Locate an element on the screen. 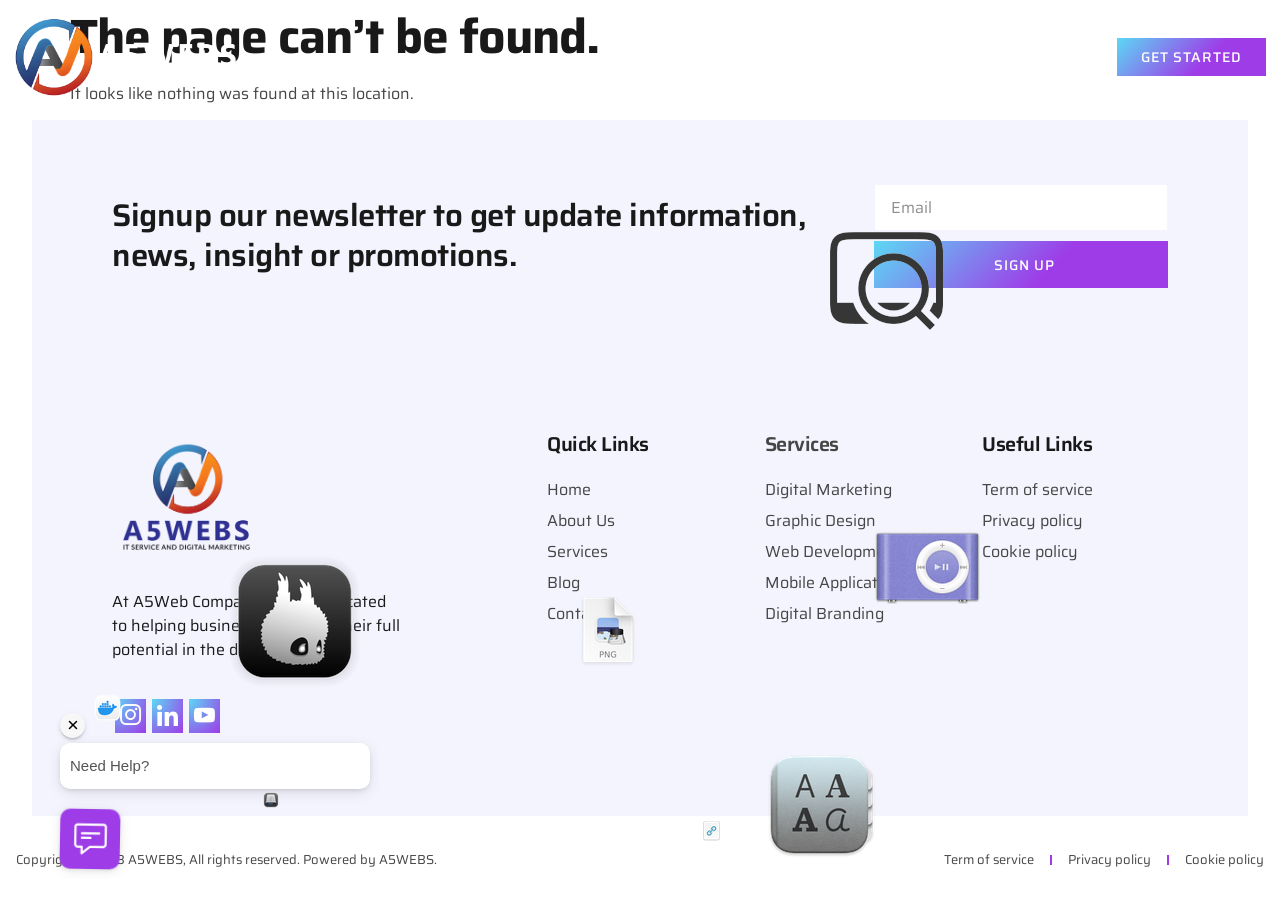 The width and height of the screenshot is (1280, 904). open font book to manage installed fonts is located at coordinates (819, 804).